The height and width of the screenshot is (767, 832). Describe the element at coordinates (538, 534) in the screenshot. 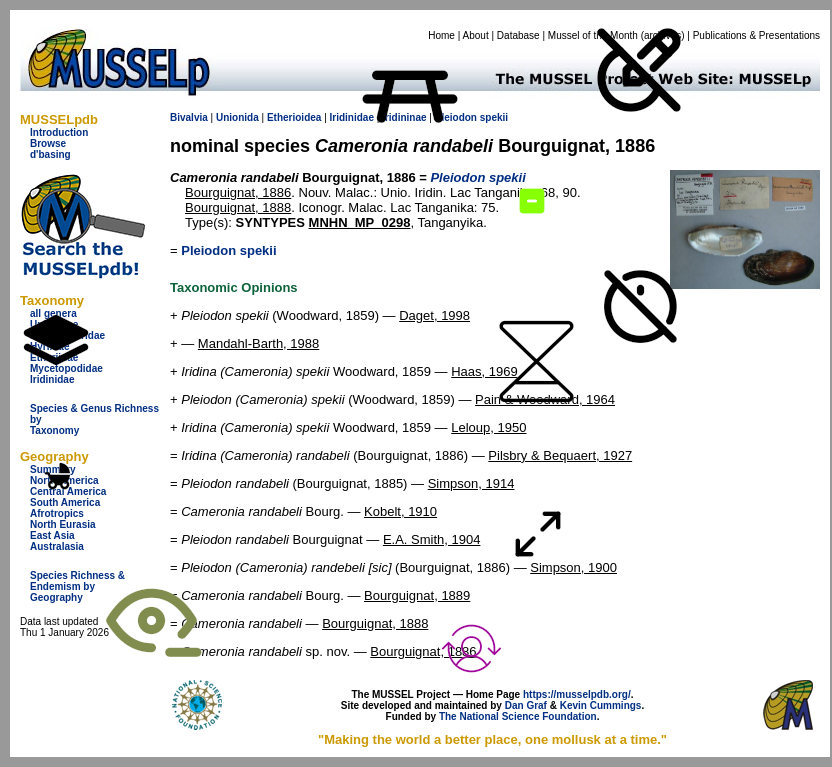

I see `expand content to full screen` at that location.